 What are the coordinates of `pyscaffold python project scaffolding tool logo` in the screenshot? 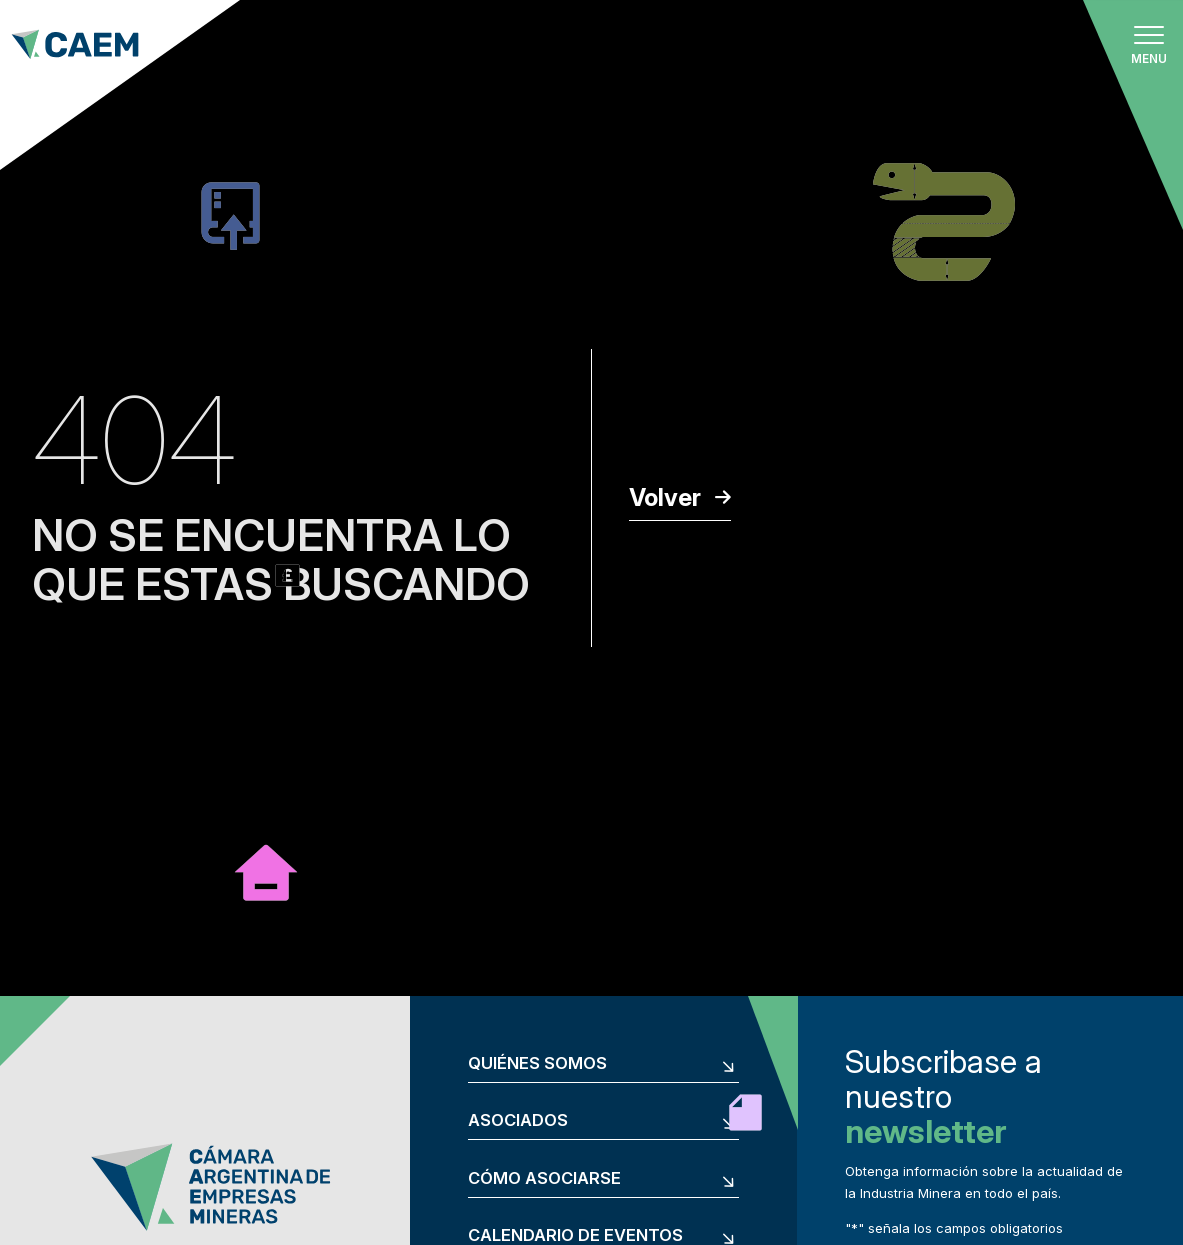 It's located at (944, 222).